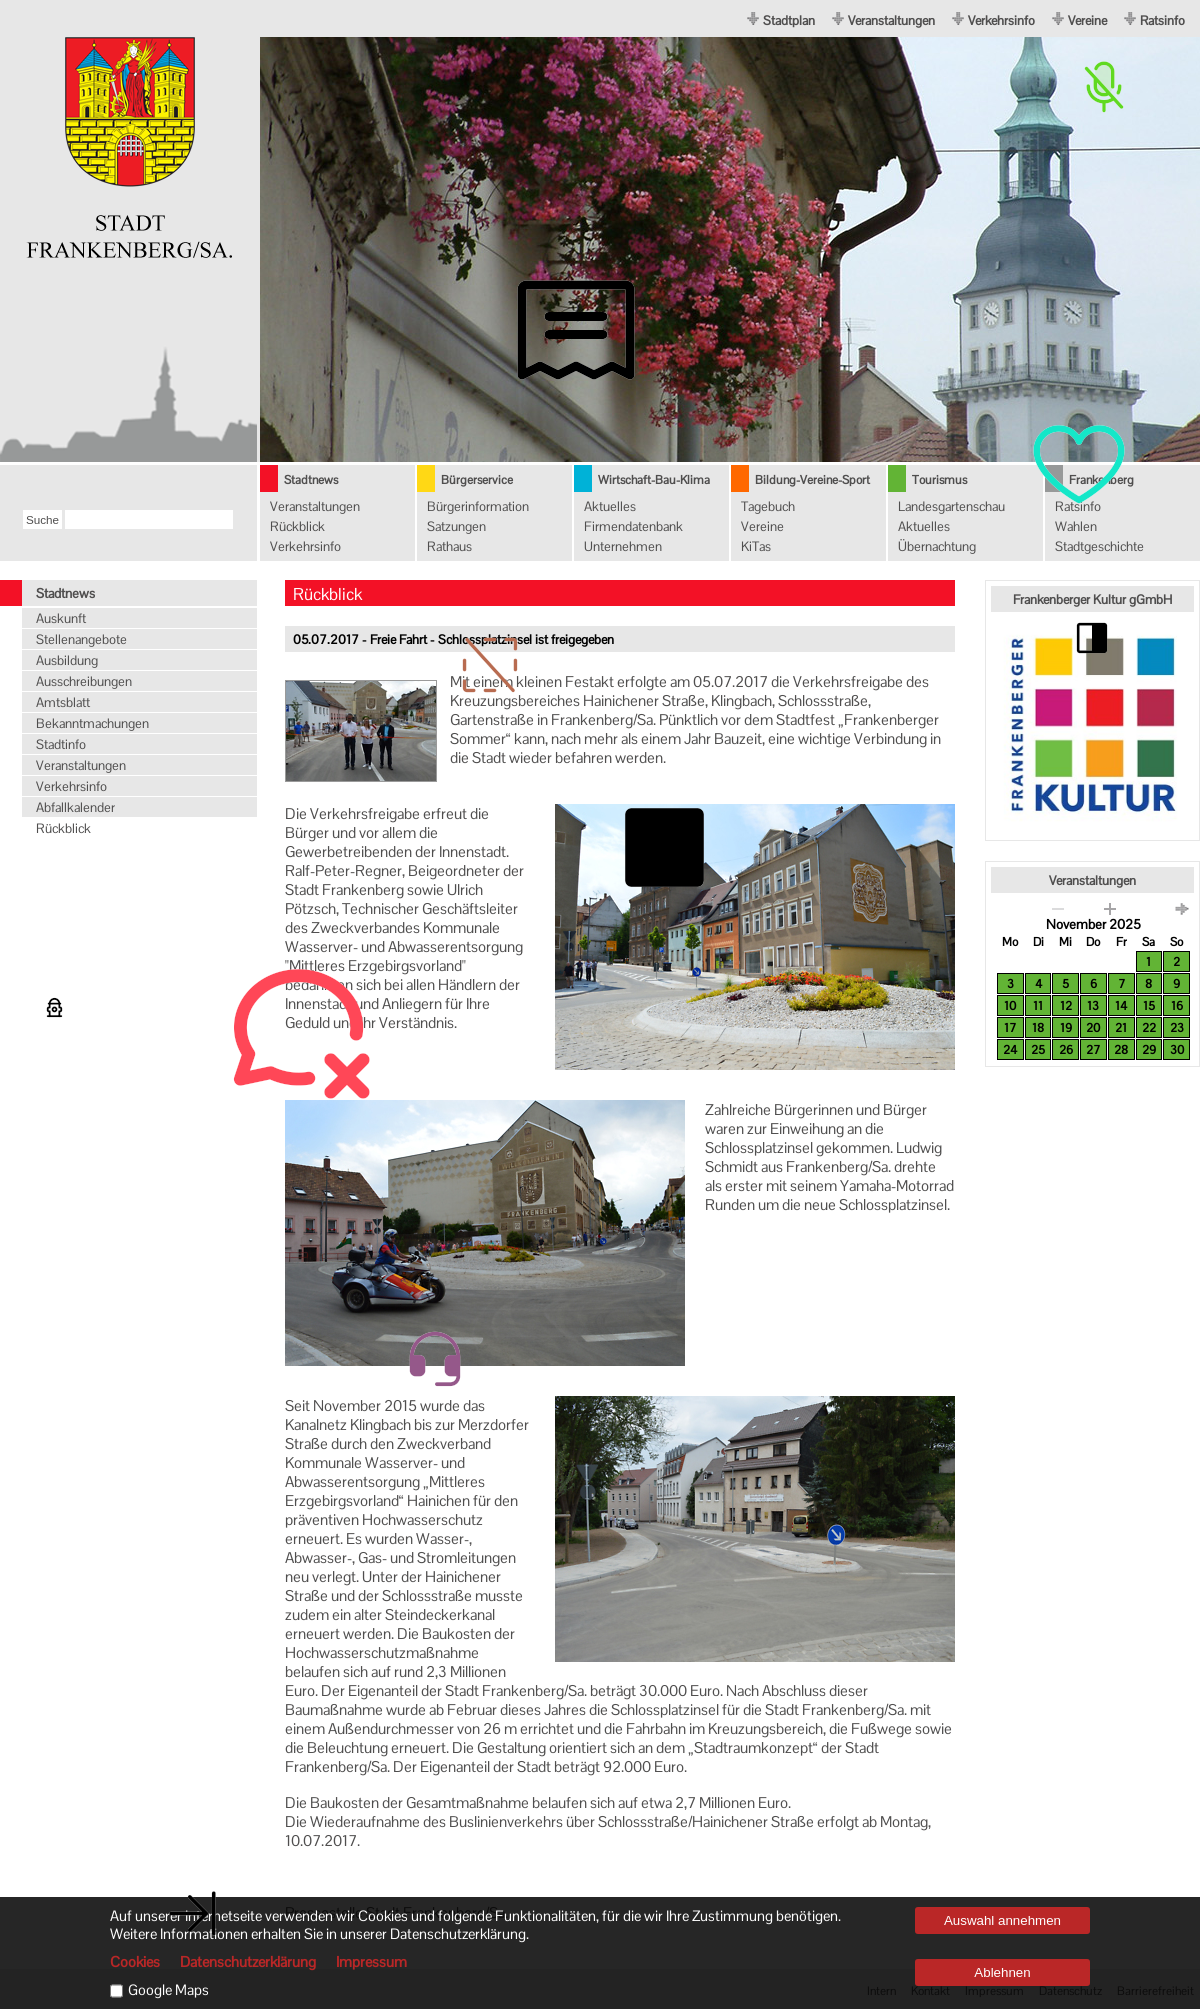 This screenshot has height=2009, width=1200. Describe the element at coordinates (193, 1913) in the screenshot. I see `navigate to the next item or page` at that location.